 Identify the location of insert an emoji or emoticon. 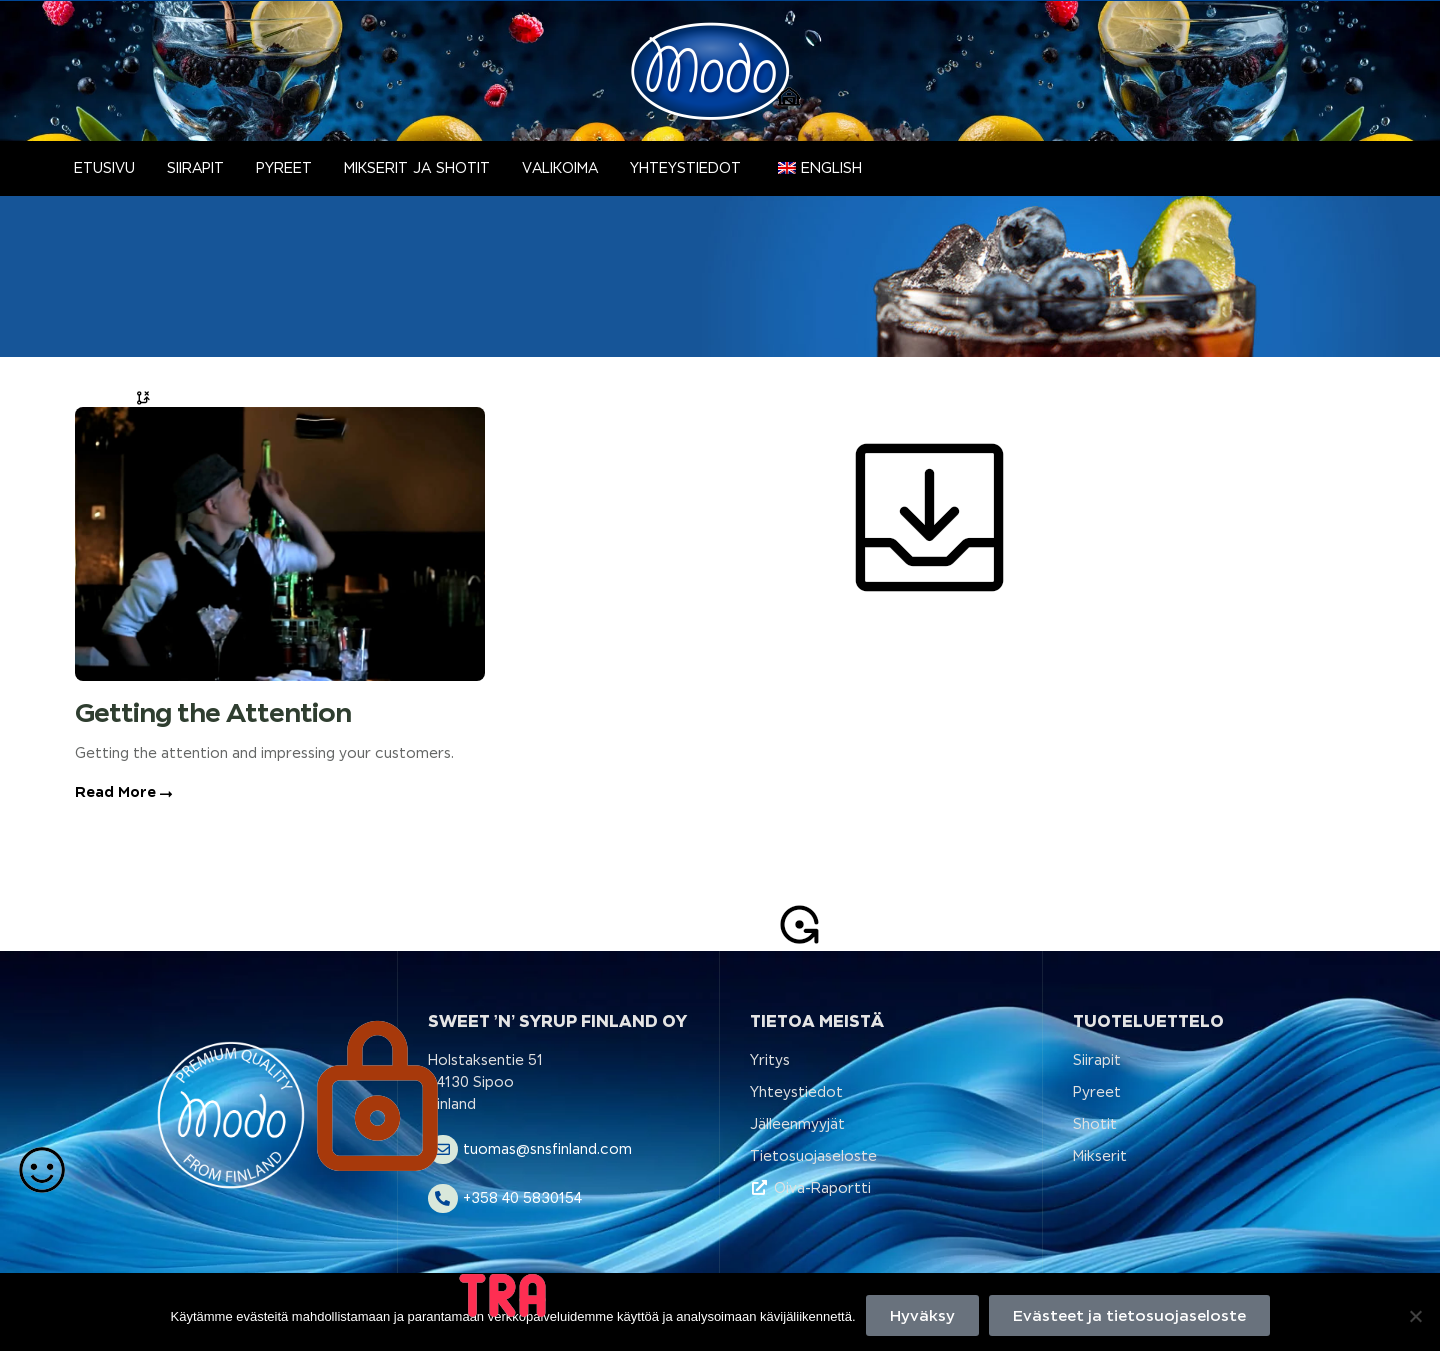
(42, 1170).